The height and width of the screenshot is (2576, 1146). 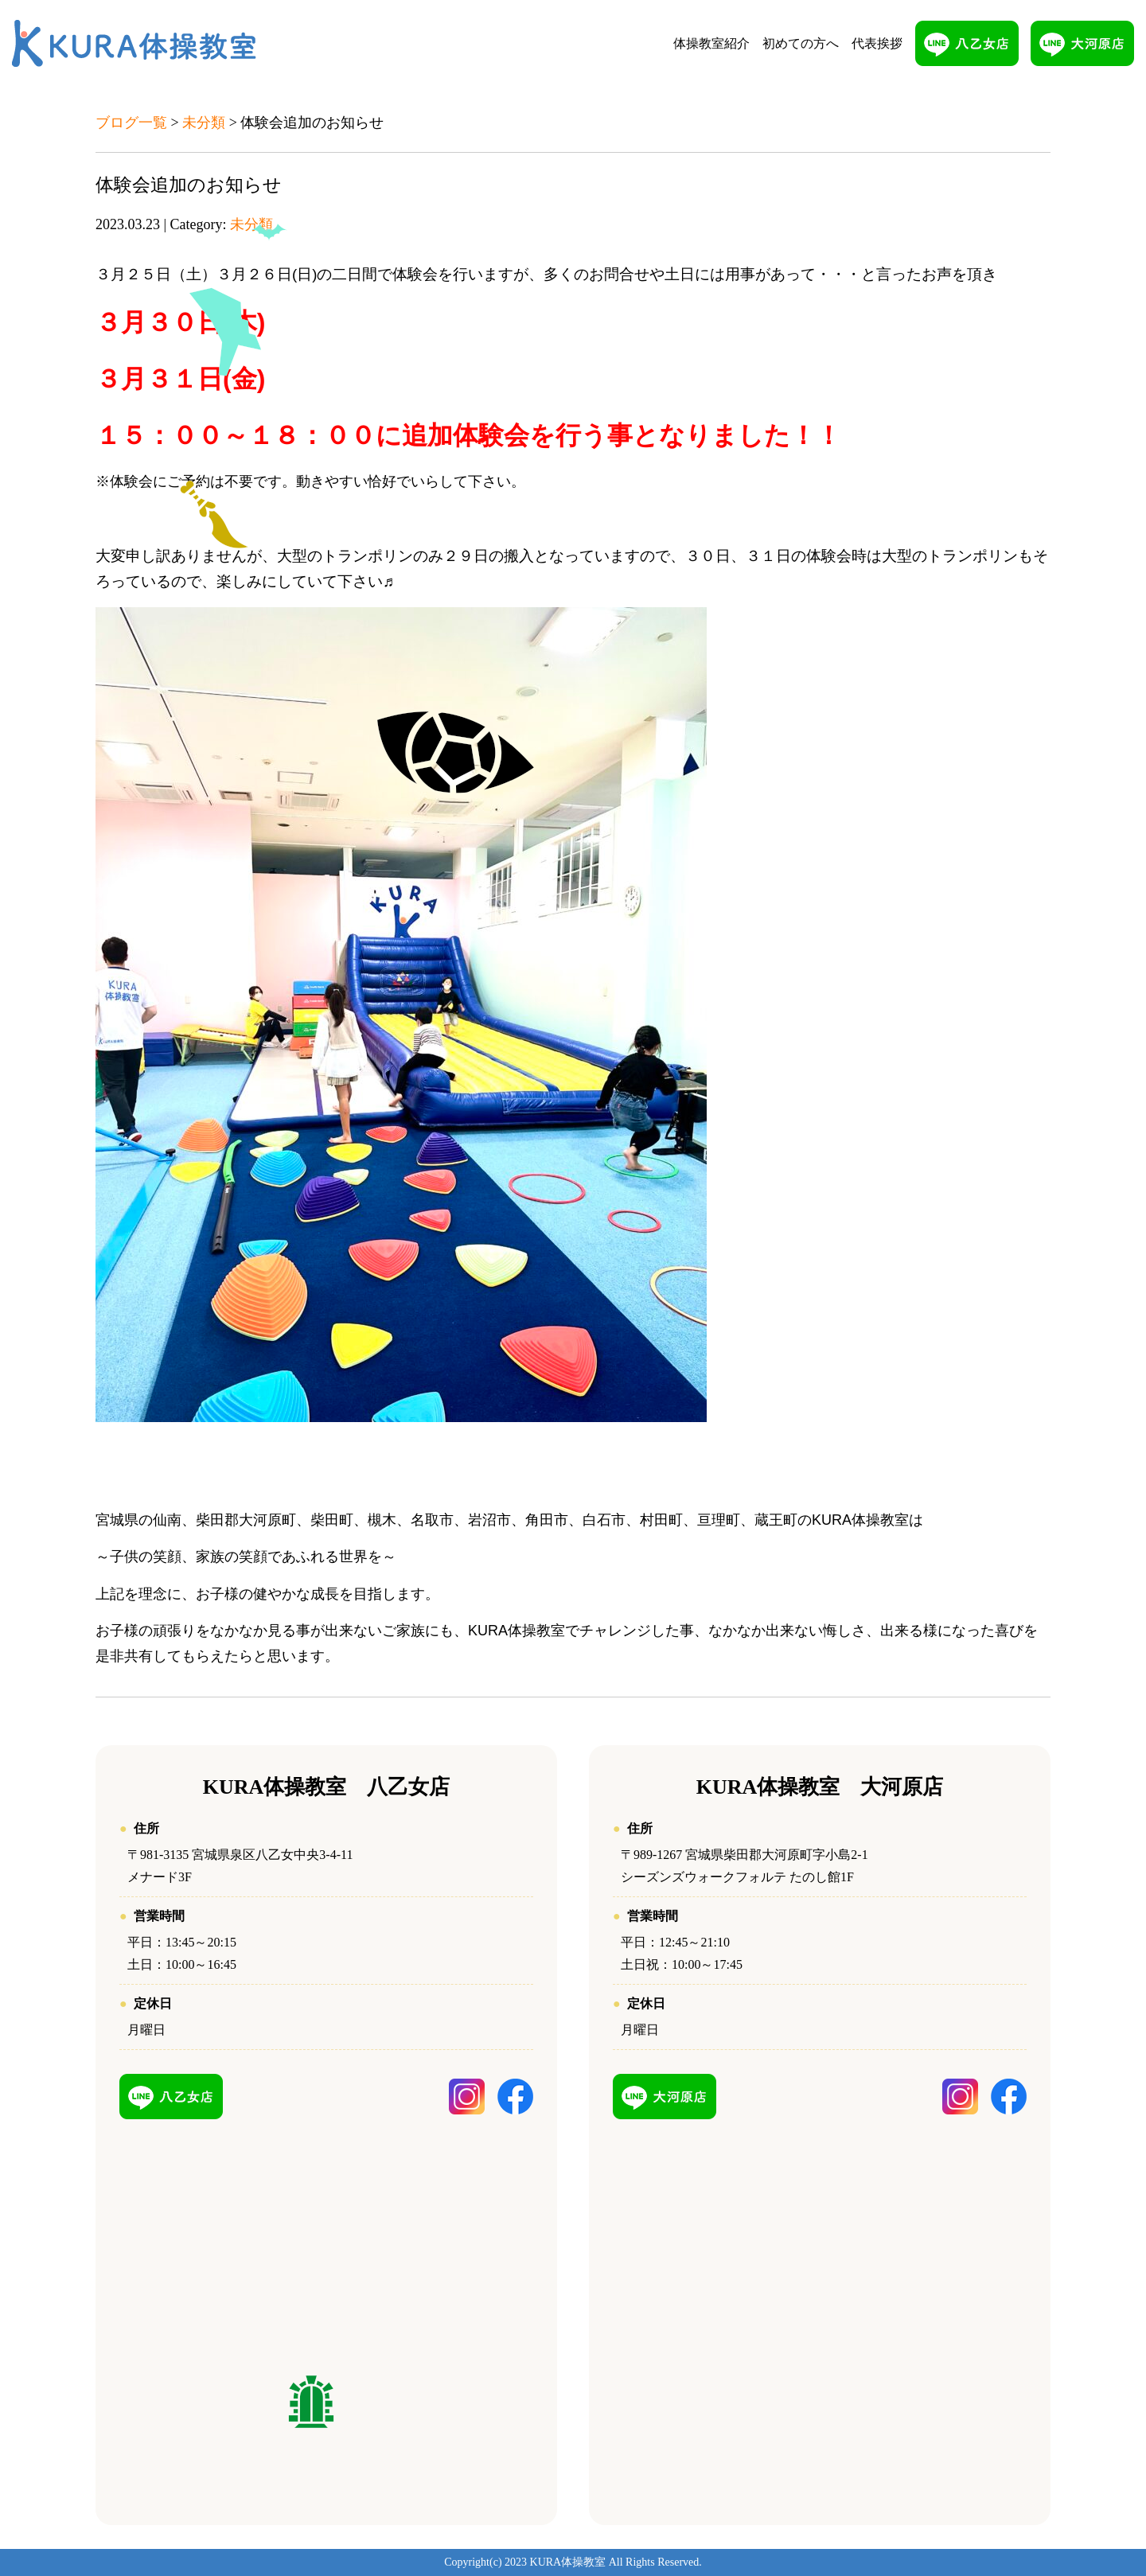 I want to click on enter a new room or area in a game, so click(x=311, y=2402).